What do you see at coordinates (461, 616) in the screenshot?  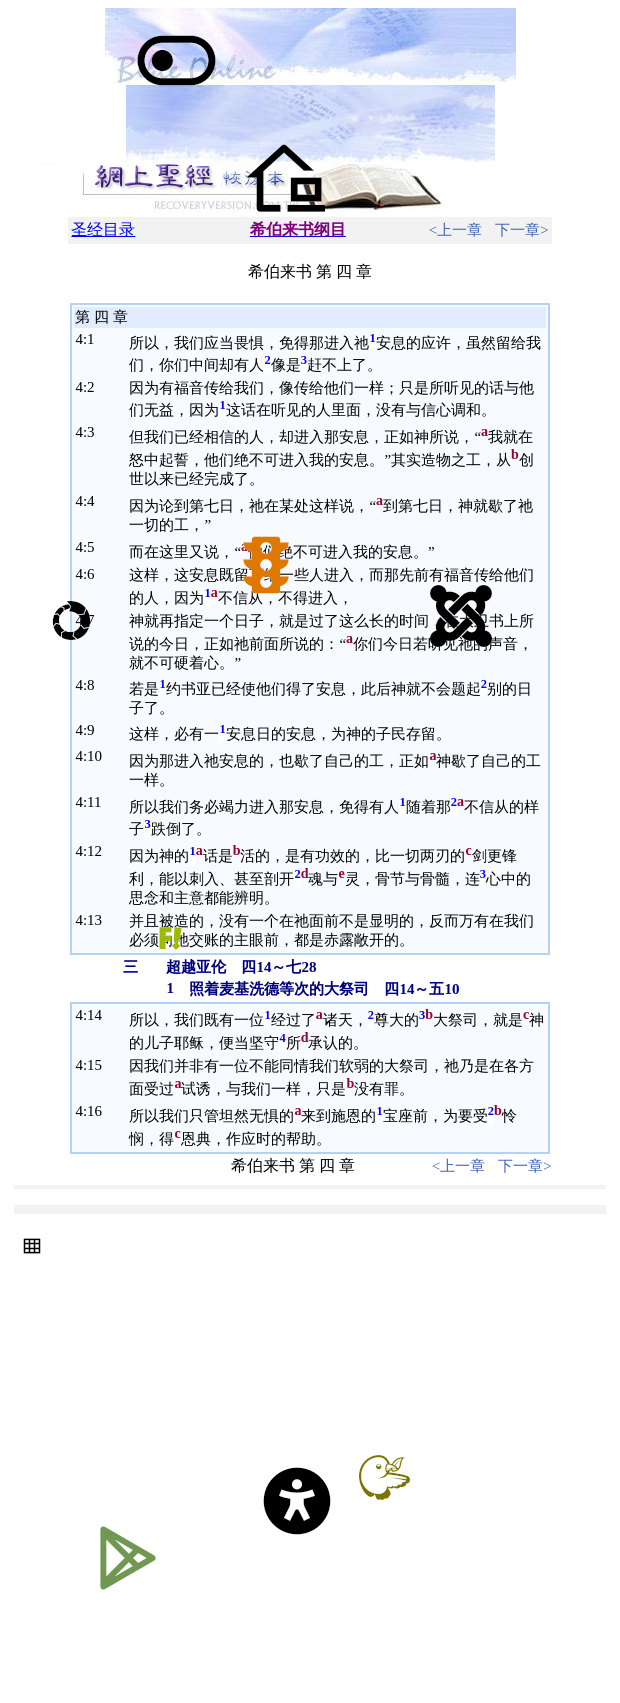 I see `Joomla content management system logo` at bounding box center [461, 616].